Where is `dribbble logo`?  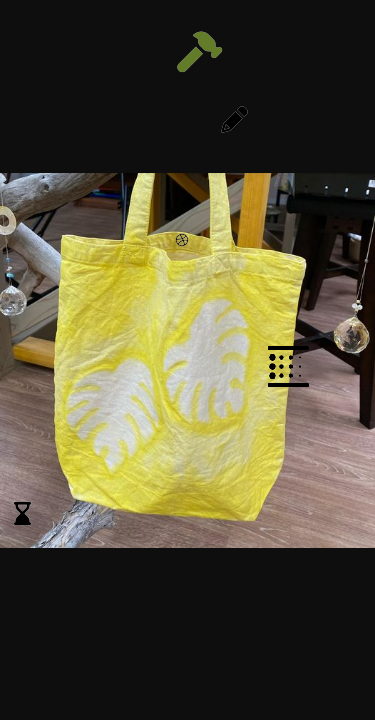
dribbble logo is located at coordinates (182, 240).